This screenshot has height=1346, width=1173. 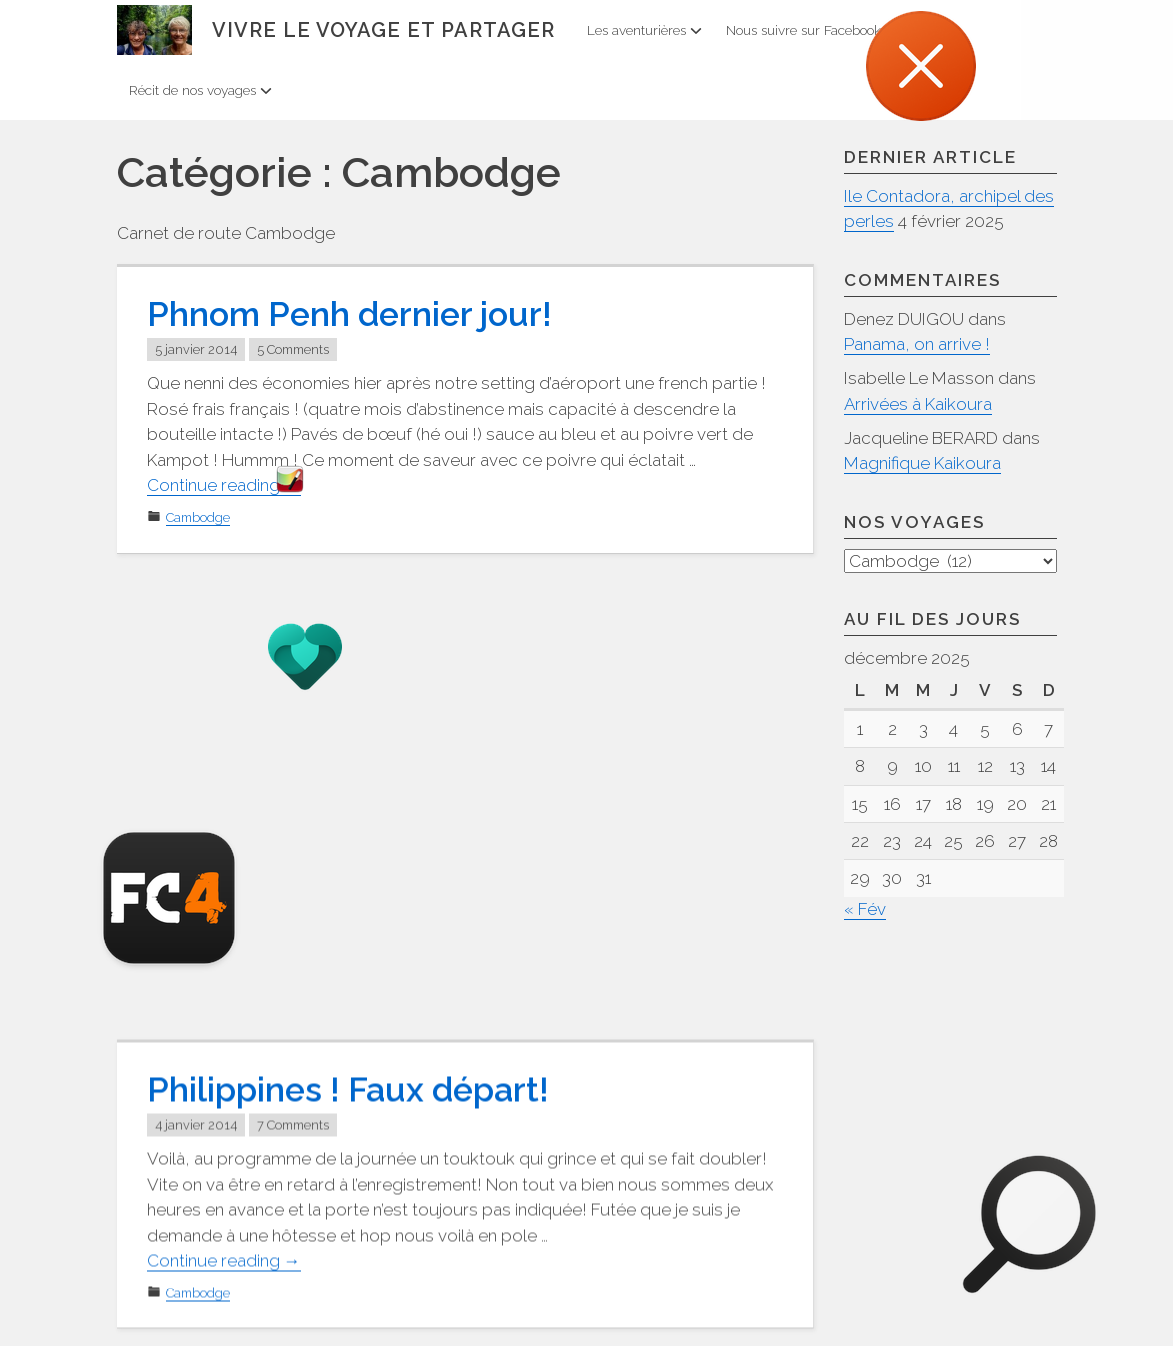 What do you see at coordinates (921, 66) in the screenshot?
I see `indicates an error or failed action` at bounding box center [921, 66].